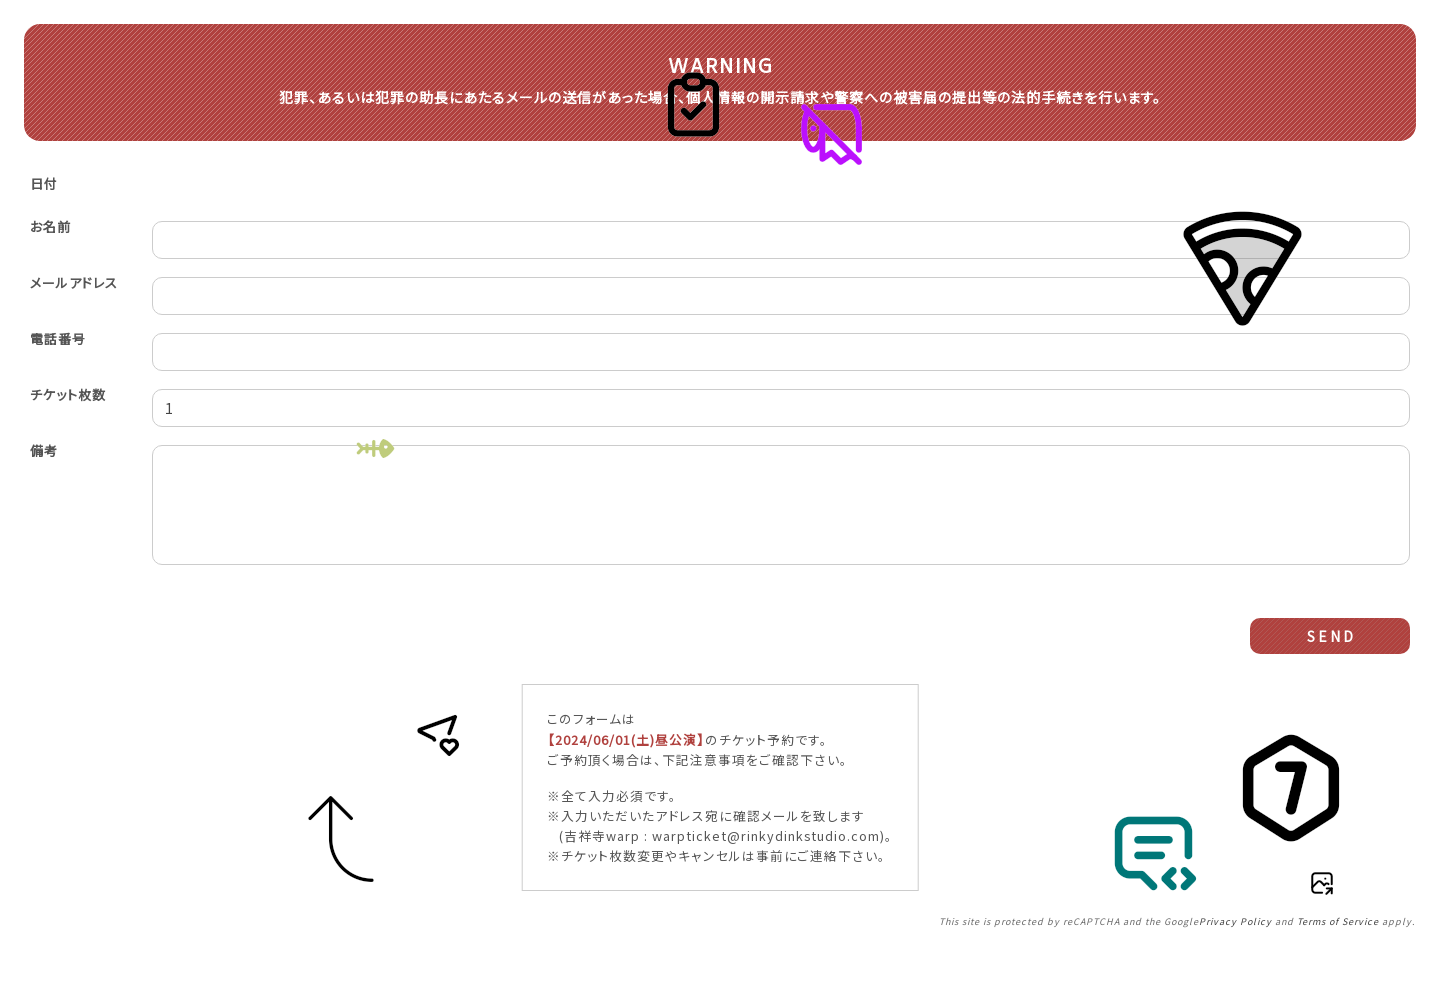 Image resolution: width=1440 pixels, height=981 pixels. Describe the element at coordinates (375, 448) in the screenshot. I see `indicates empty state or no results found` at that location.